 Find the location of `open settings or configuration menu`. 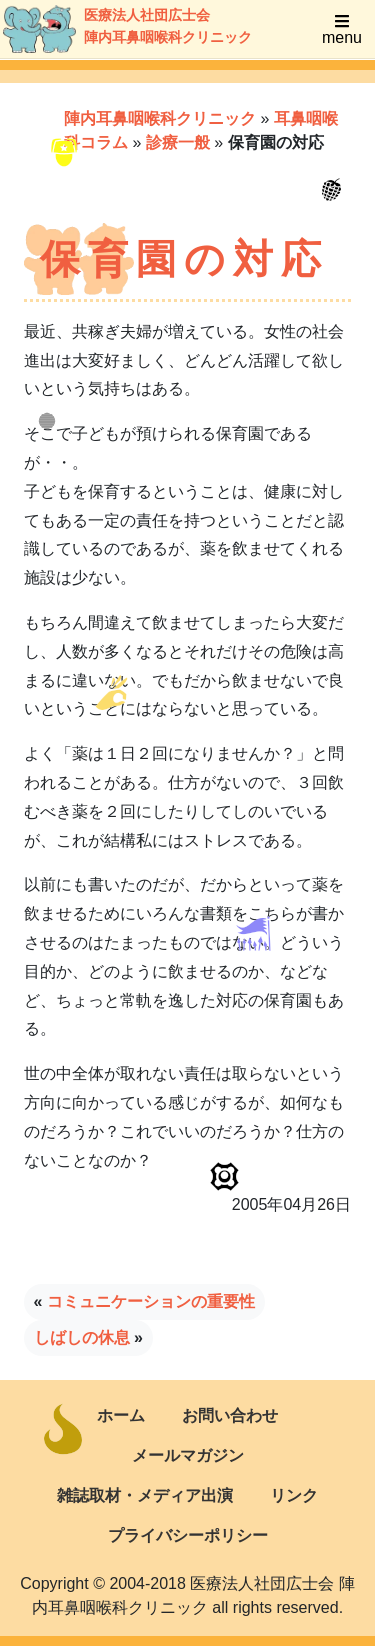

open settings or configuration menu is located at coordinates (224, 1176).